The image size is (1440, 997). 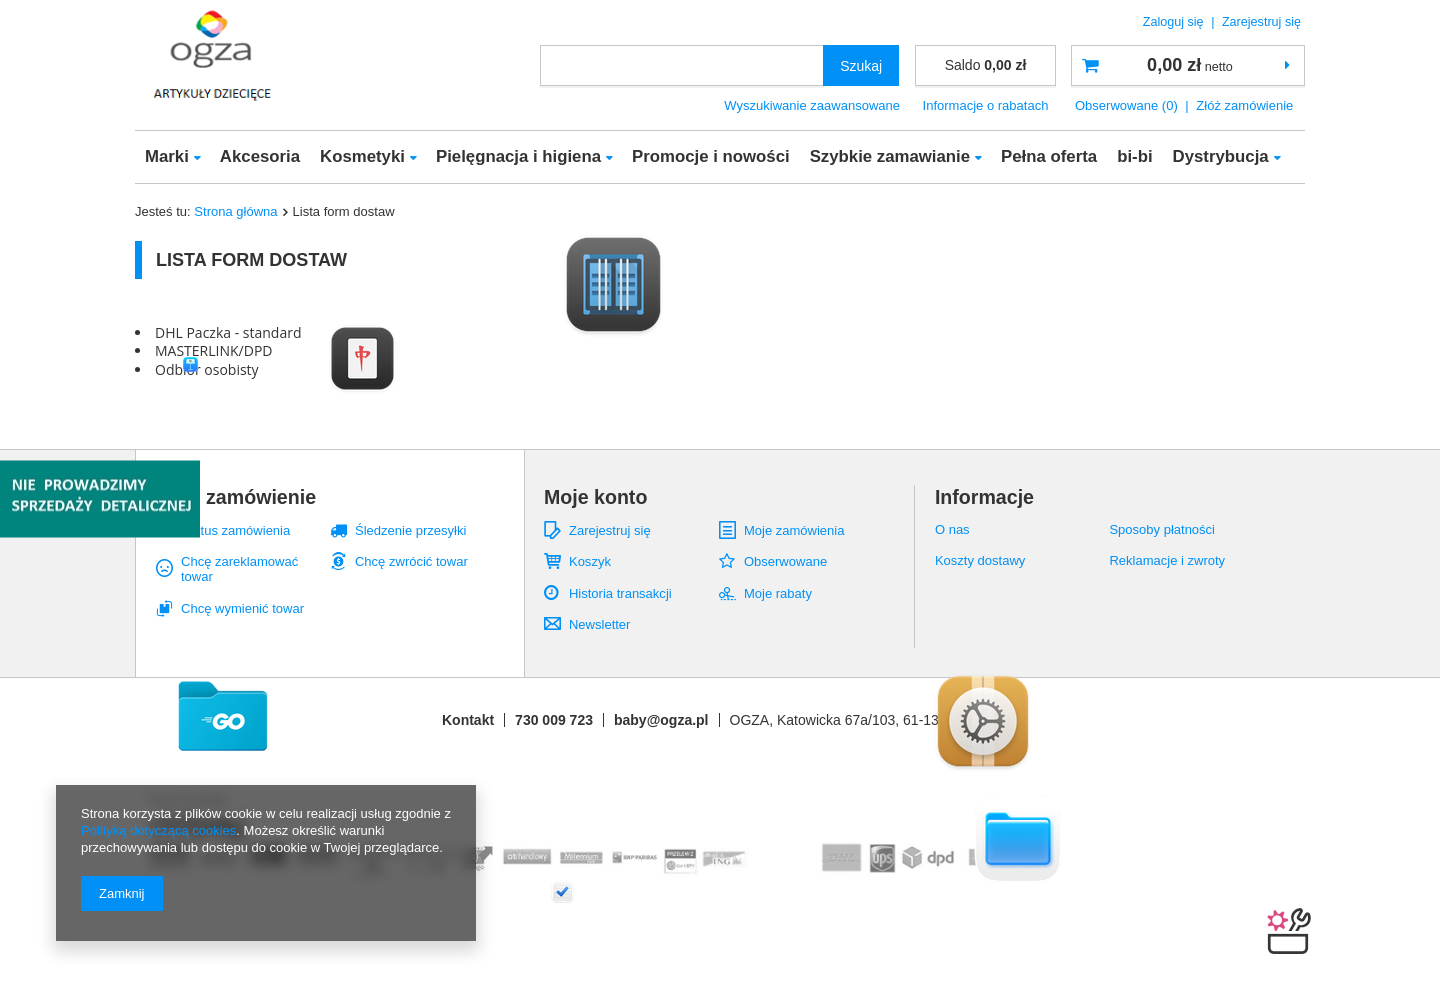 I want to click on launch gnome mahjongg tile matching game, so click(x=362, y=358).